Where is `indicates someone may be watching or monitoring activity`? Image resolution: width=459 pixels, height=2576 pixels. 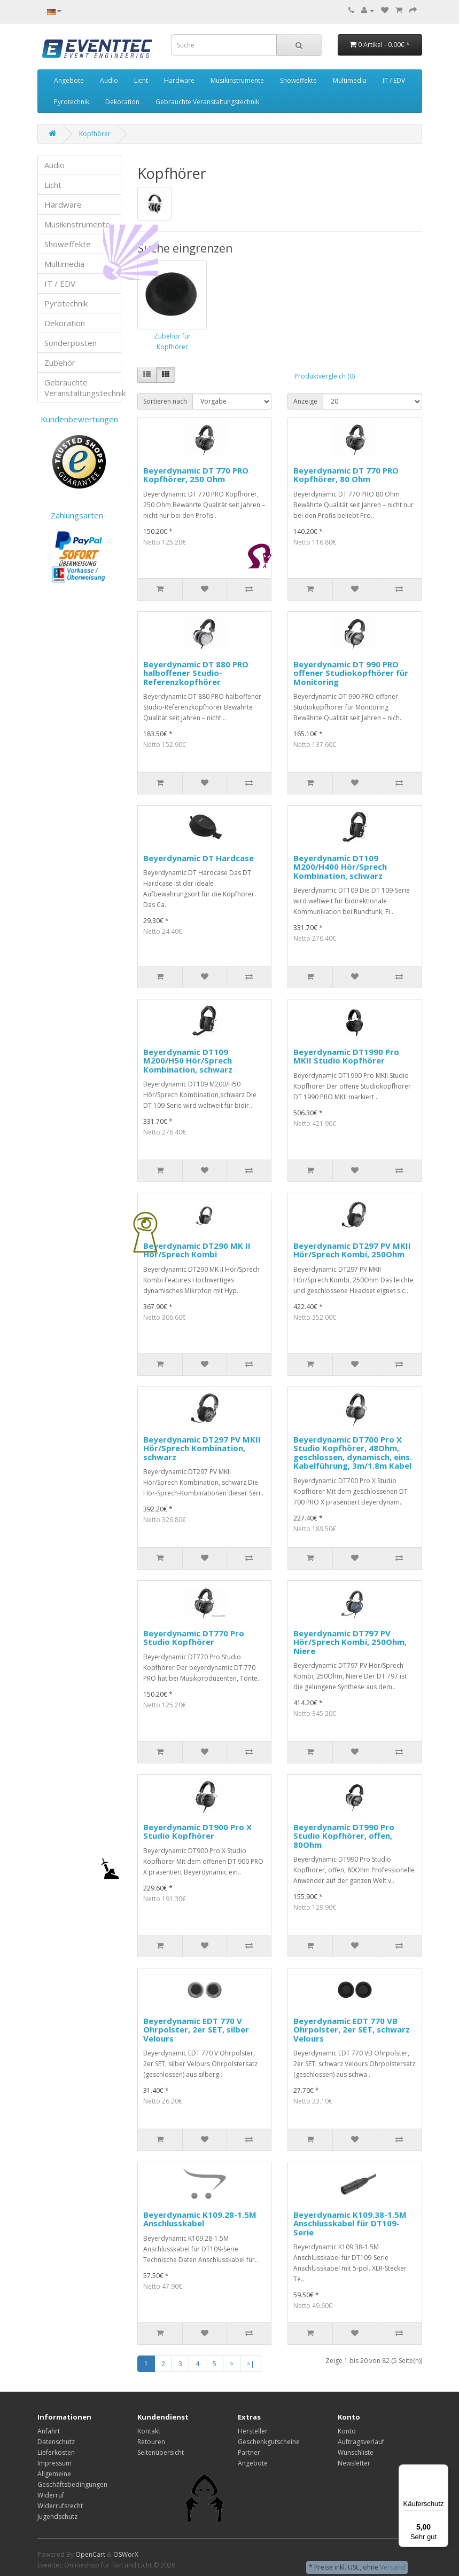 indicates someone may be watching or monitoring activity is located at coordinates (145, 1232).